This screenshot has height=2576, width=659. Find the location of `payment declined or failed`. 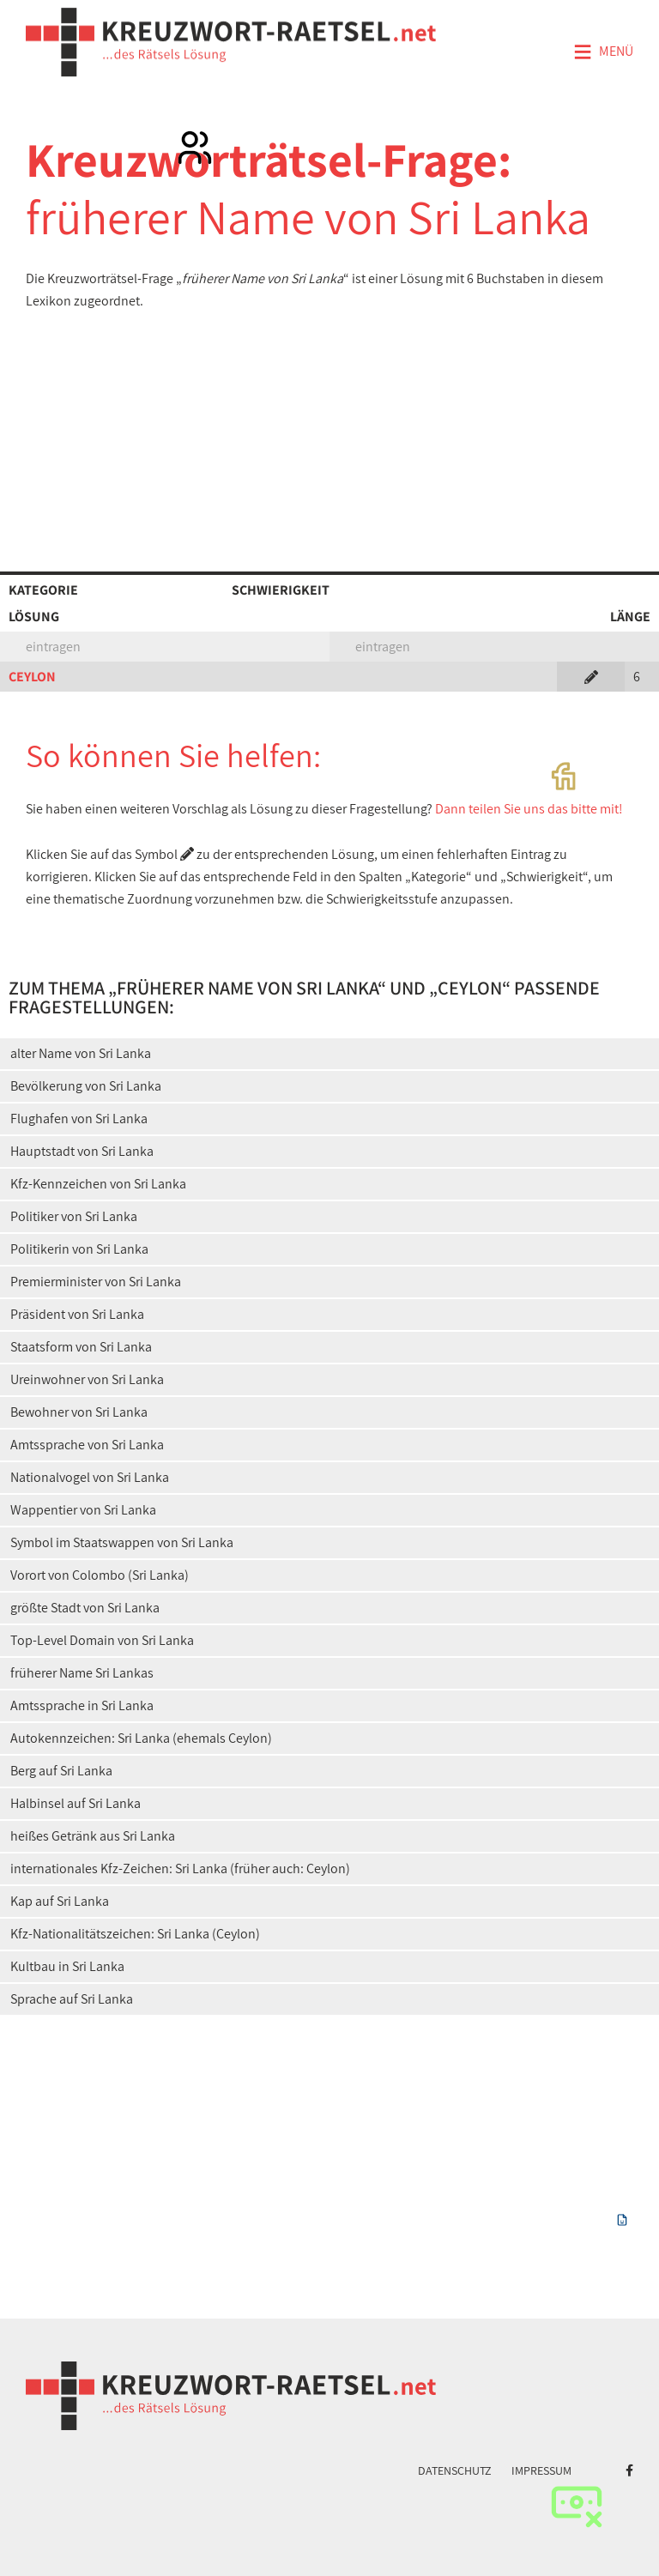

payment declined or failed is located at coordinates (577, 2502).